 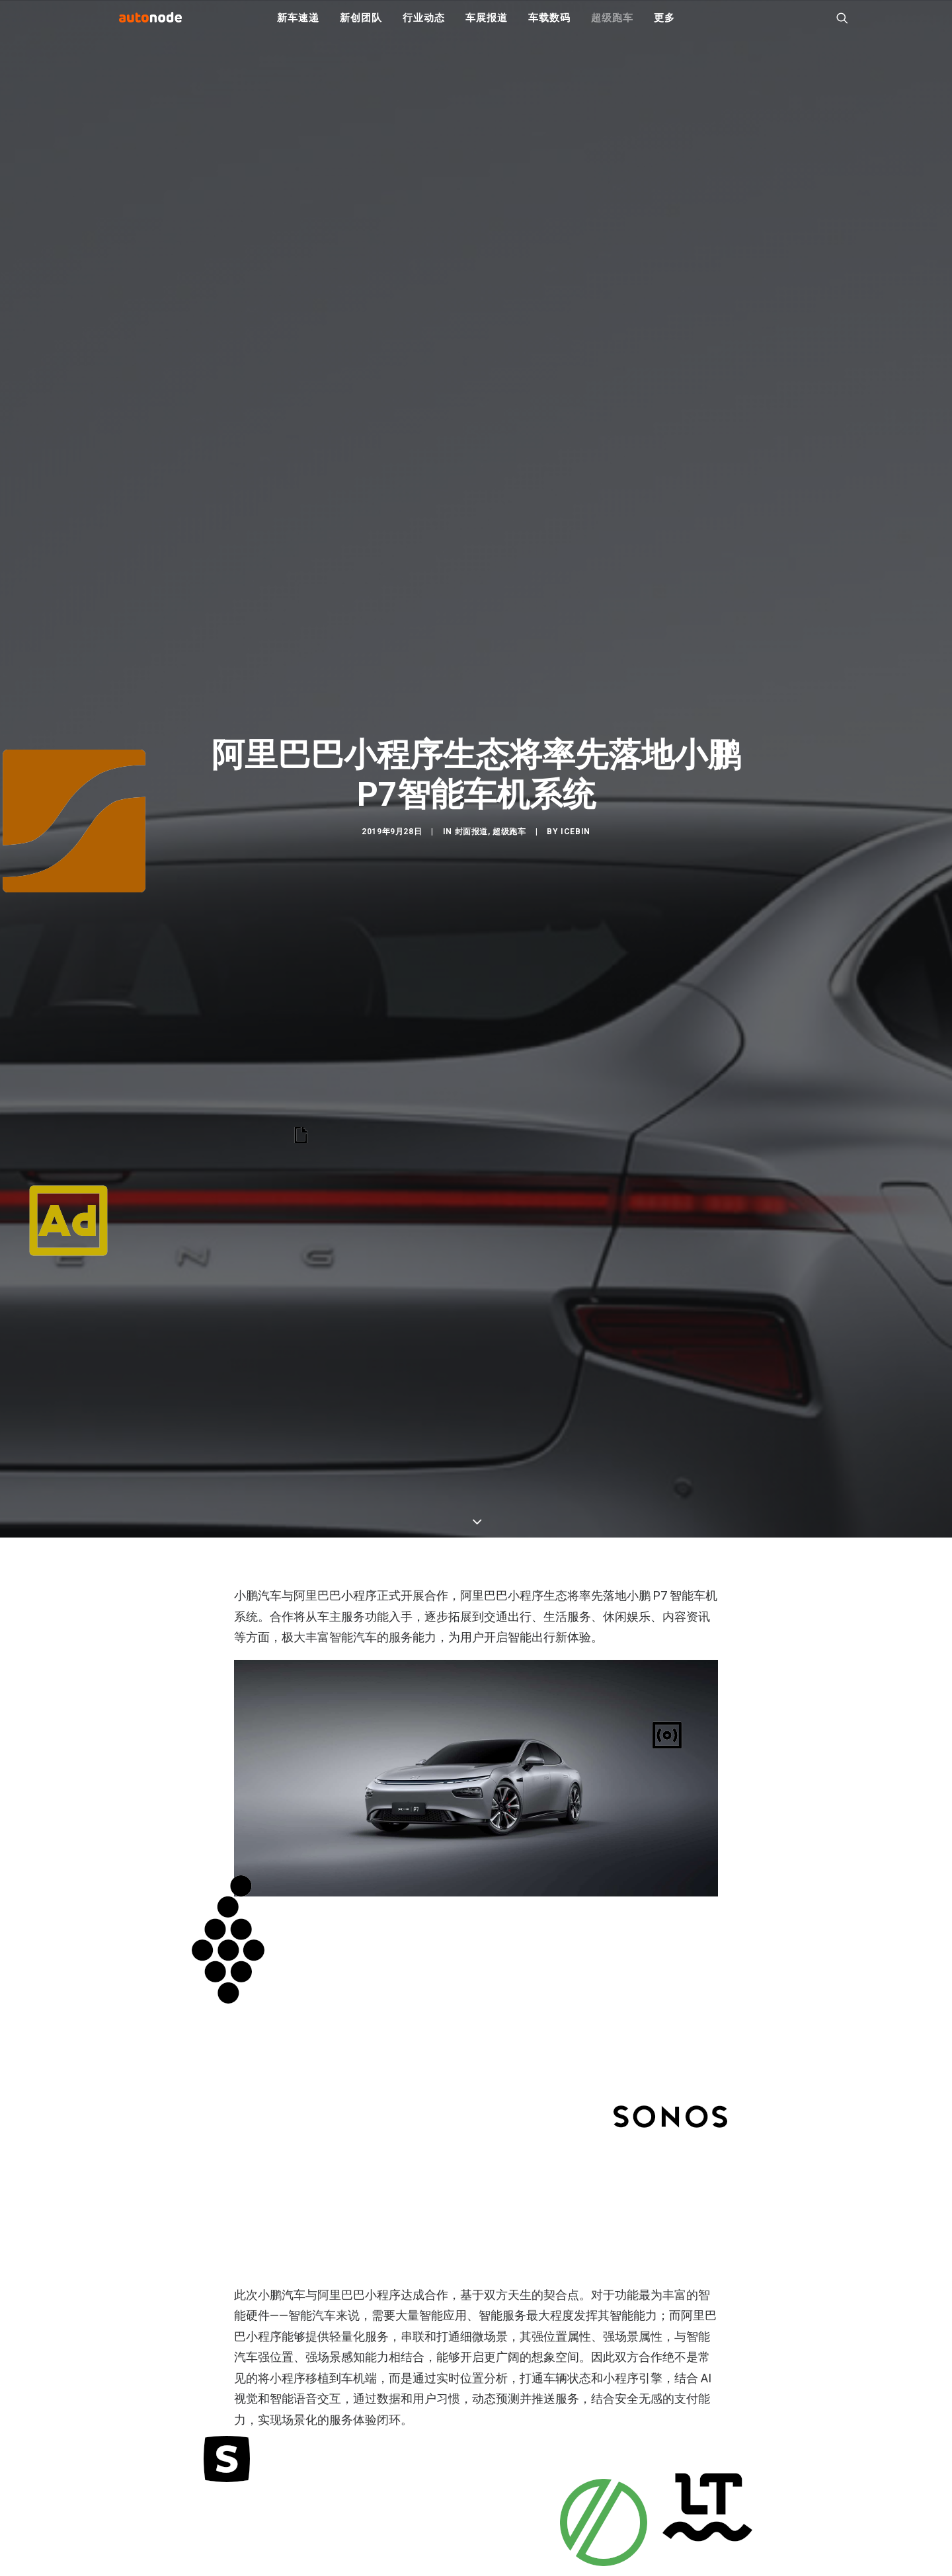 I want to click on open the Sellfy e-commerce platform, so click(x=227, y=2459).